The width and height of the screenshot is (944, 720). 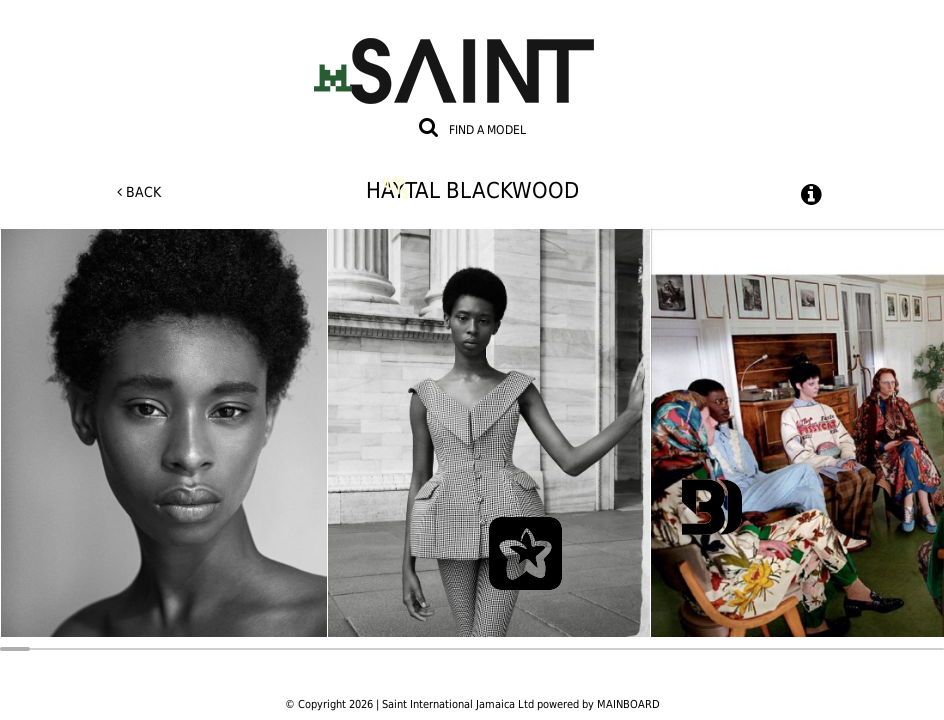 What do you see at coordinates (333, 78) in the screenshot?
I see `Mistral AI logo` at bounding box center [333, 78].